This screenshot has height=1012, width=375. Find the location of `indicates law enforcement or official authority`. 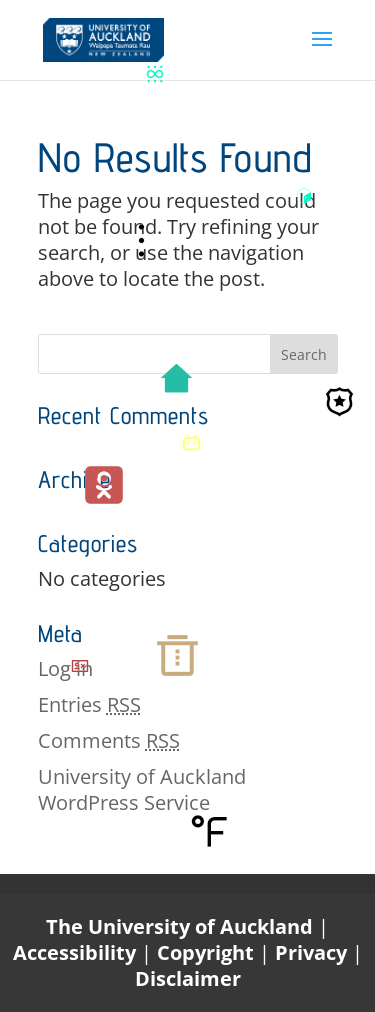

indicates law enforcement or official authority is located at coordinates (339, 401).